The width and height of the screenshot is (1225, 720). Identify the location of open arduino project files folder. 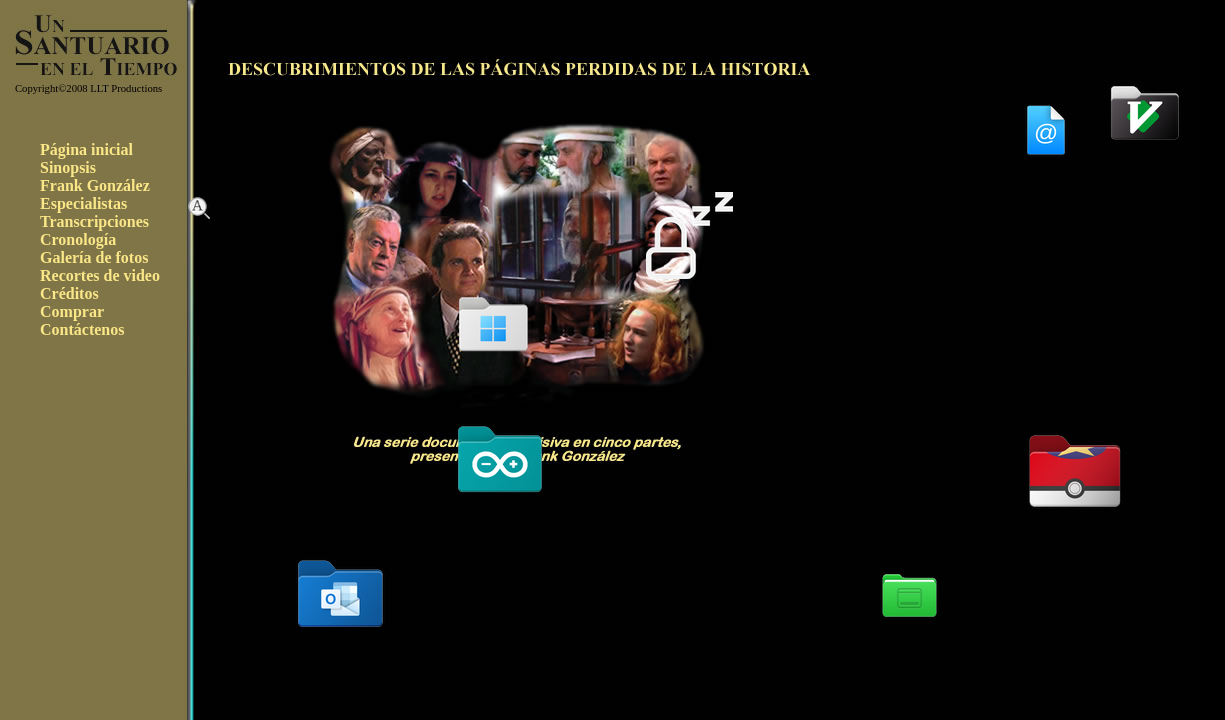
(499, 461).